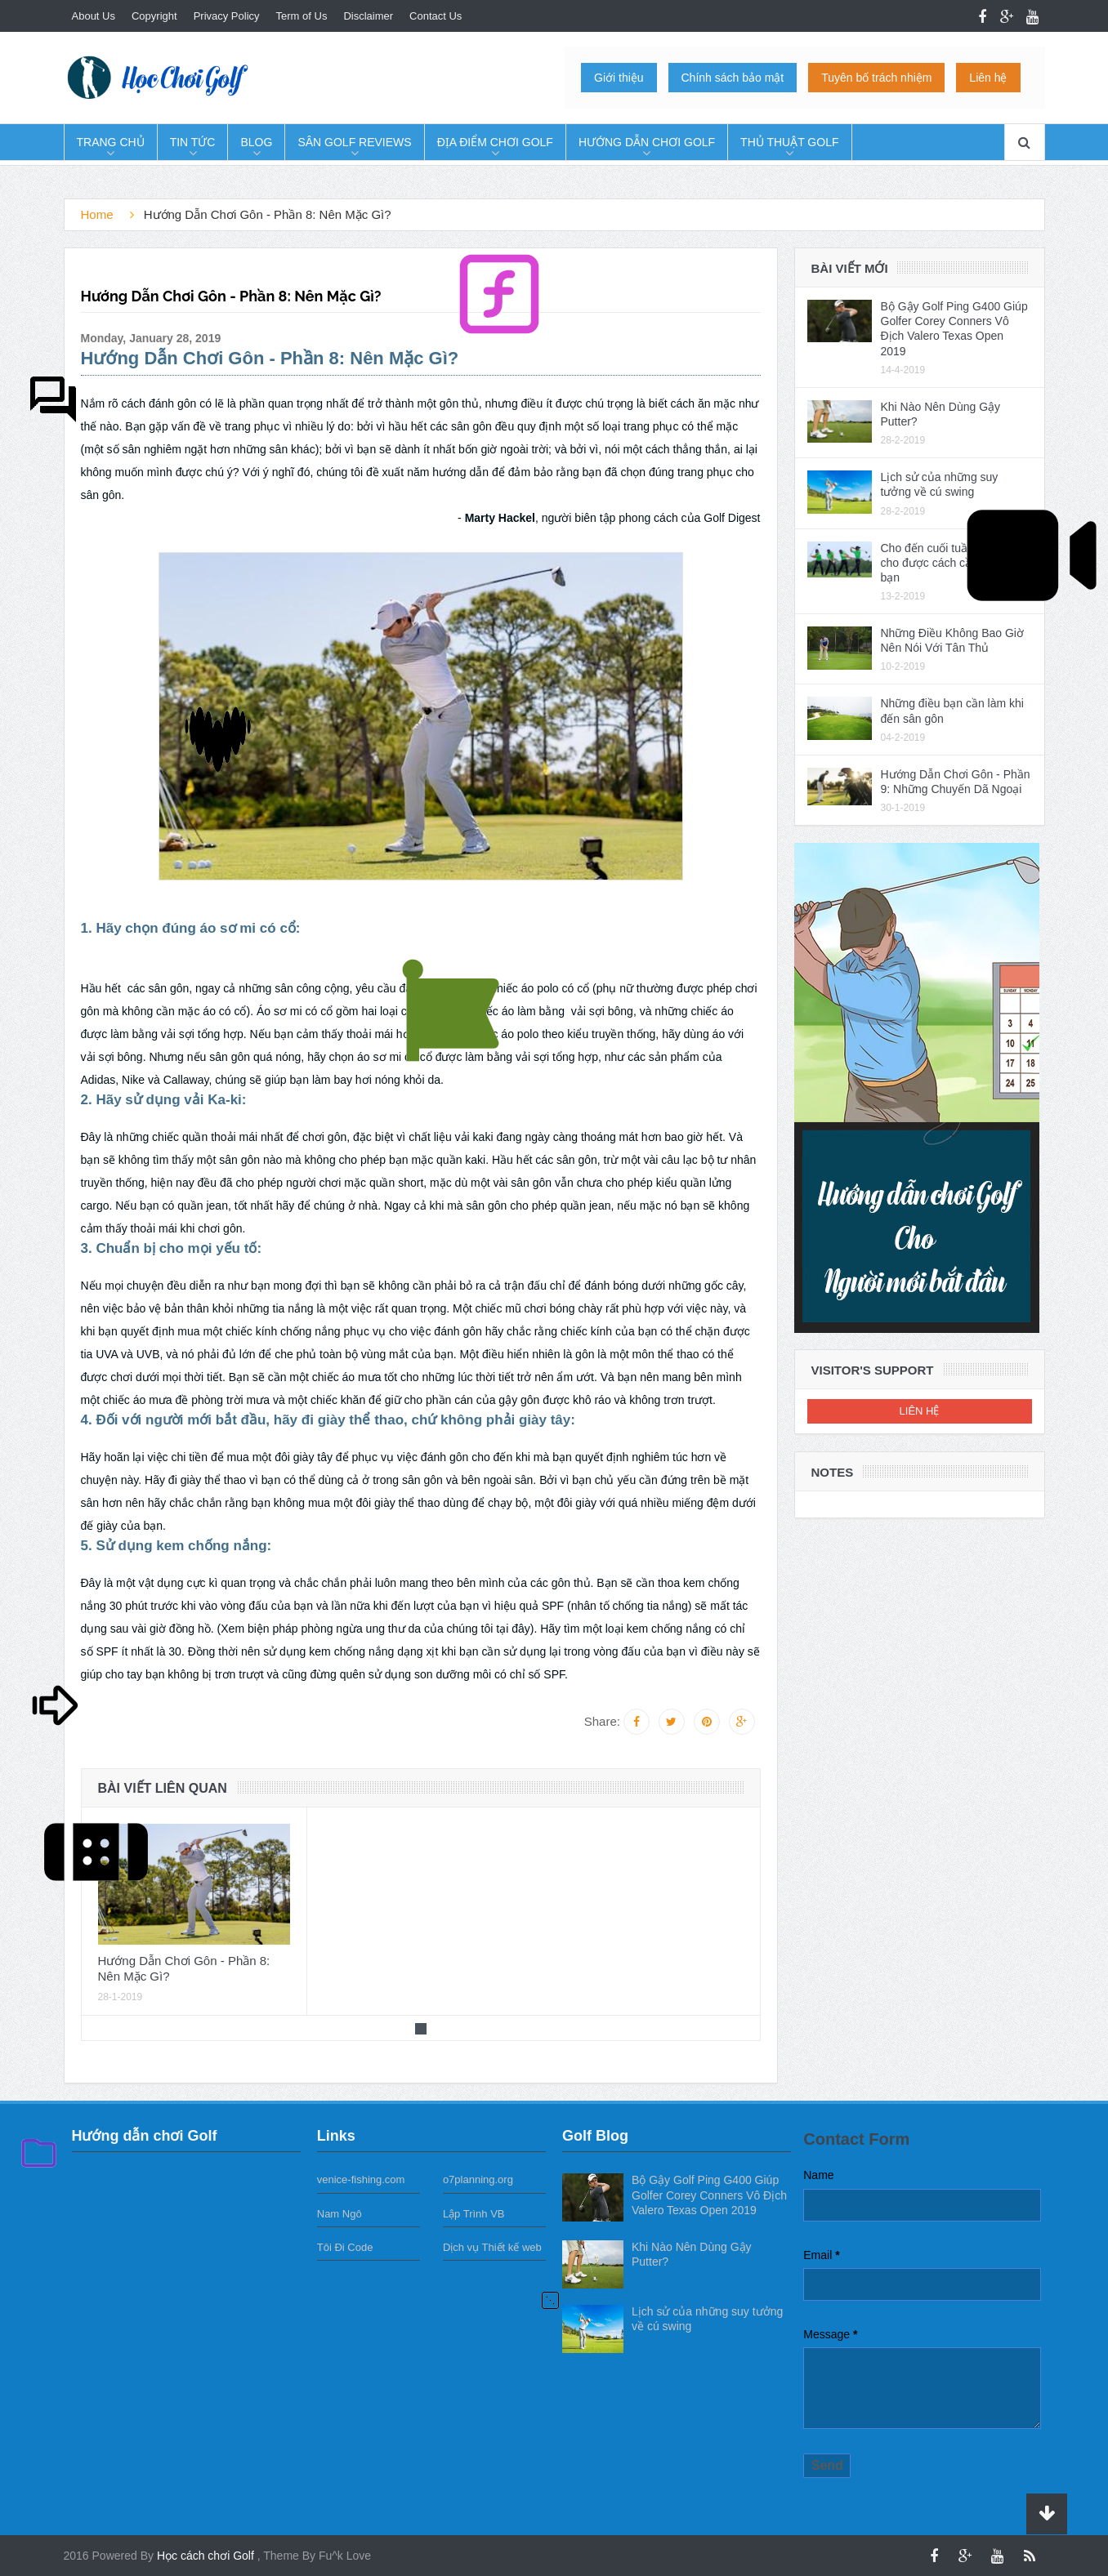  Describe the element at coordinates (451, 1010) in the screenshot. I see `font awesome brand logo` at that location.